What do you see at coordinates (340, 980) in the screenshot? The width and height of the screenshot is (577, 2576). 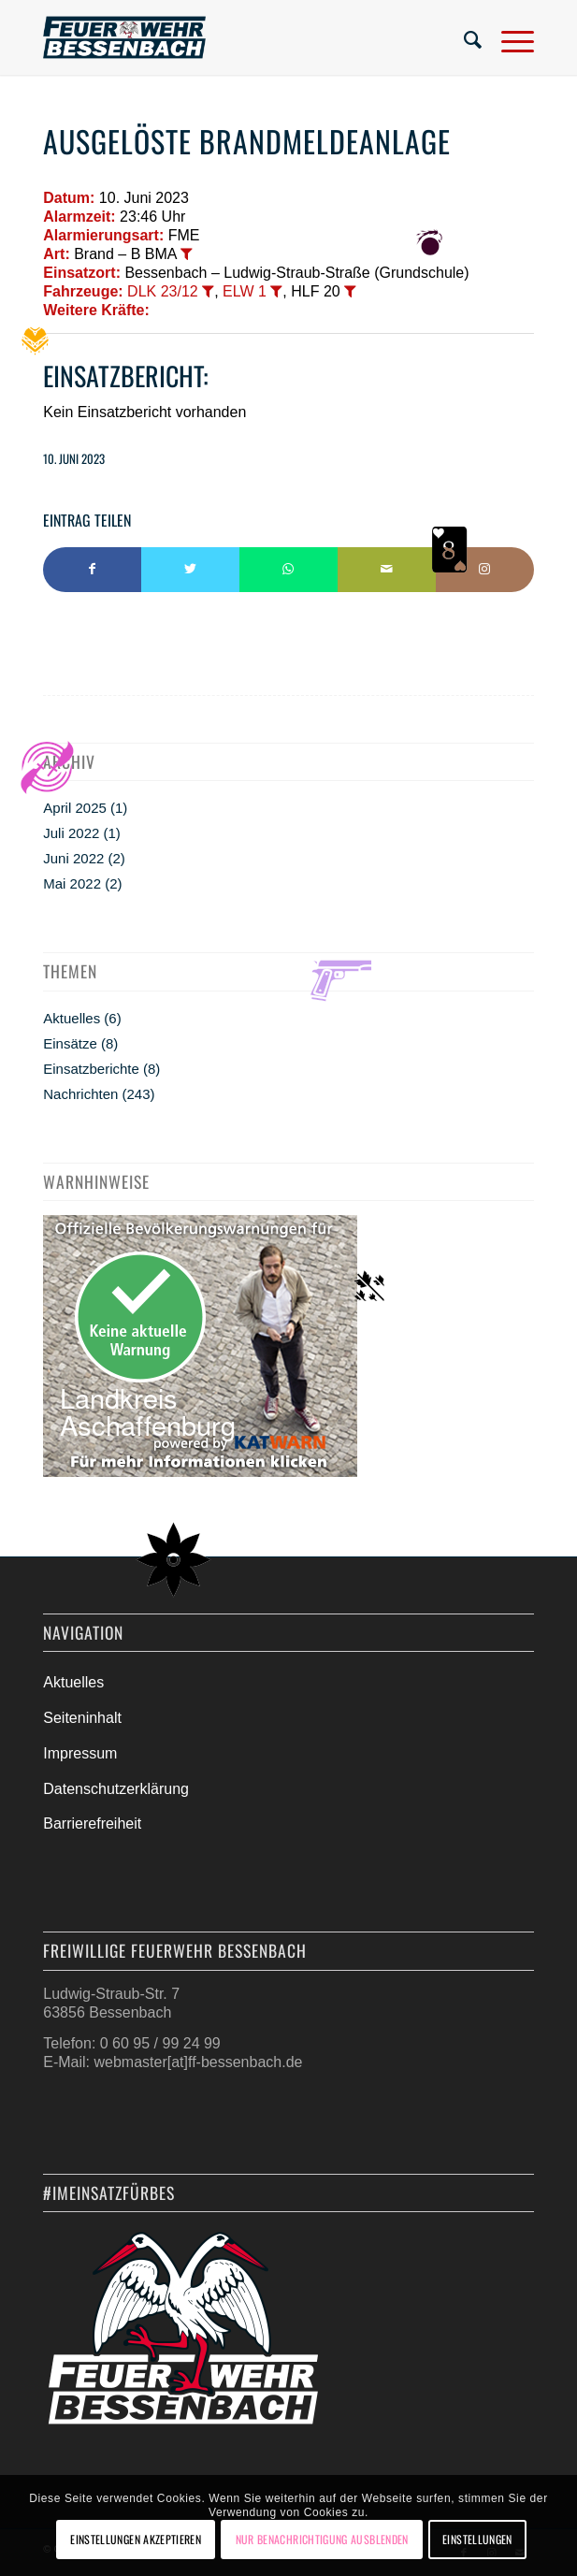 I see `select handgun weapon in game inventory` at bounding box center [340, 980].